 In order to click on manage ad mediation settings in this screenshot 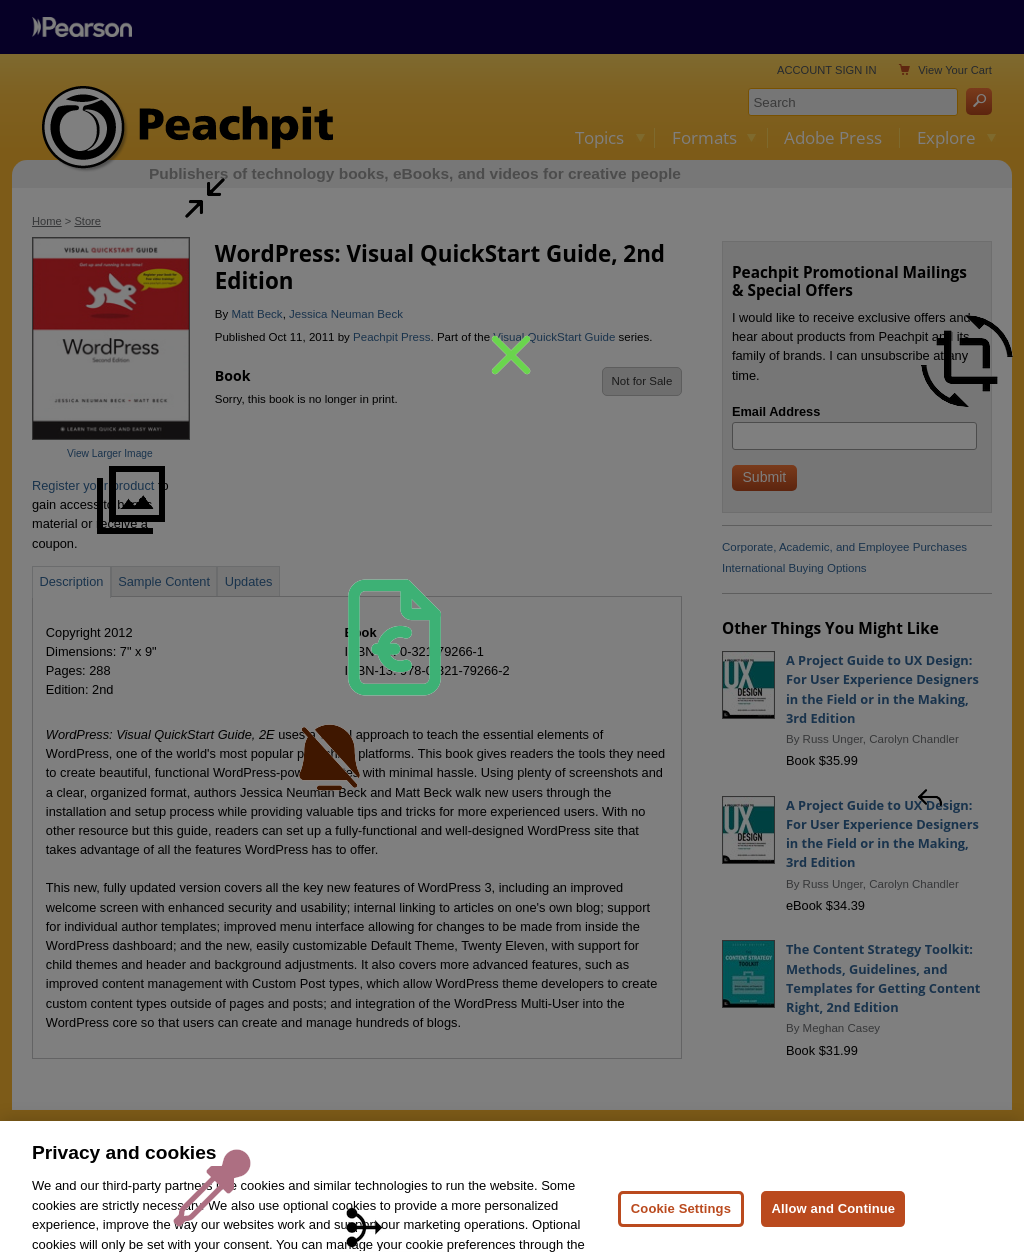, I will do `click(364, 1227)`.